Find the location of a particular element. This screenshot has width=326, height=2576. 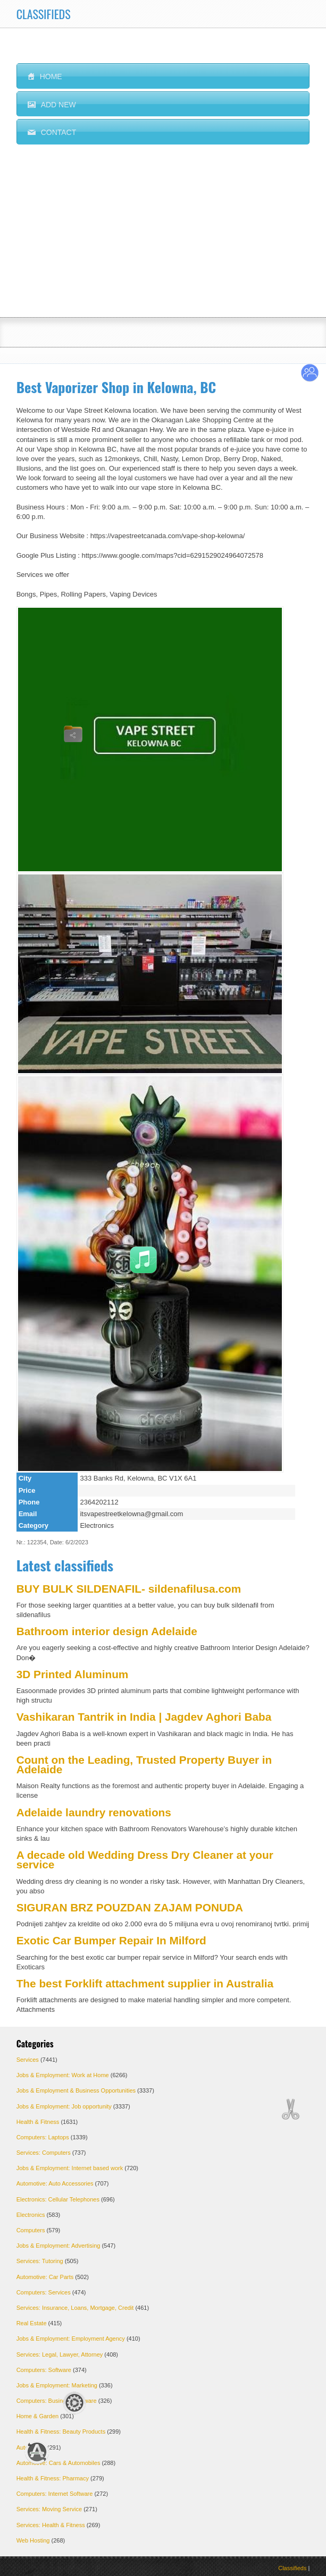

open the software updater application is located at coordinates (37, 2452).